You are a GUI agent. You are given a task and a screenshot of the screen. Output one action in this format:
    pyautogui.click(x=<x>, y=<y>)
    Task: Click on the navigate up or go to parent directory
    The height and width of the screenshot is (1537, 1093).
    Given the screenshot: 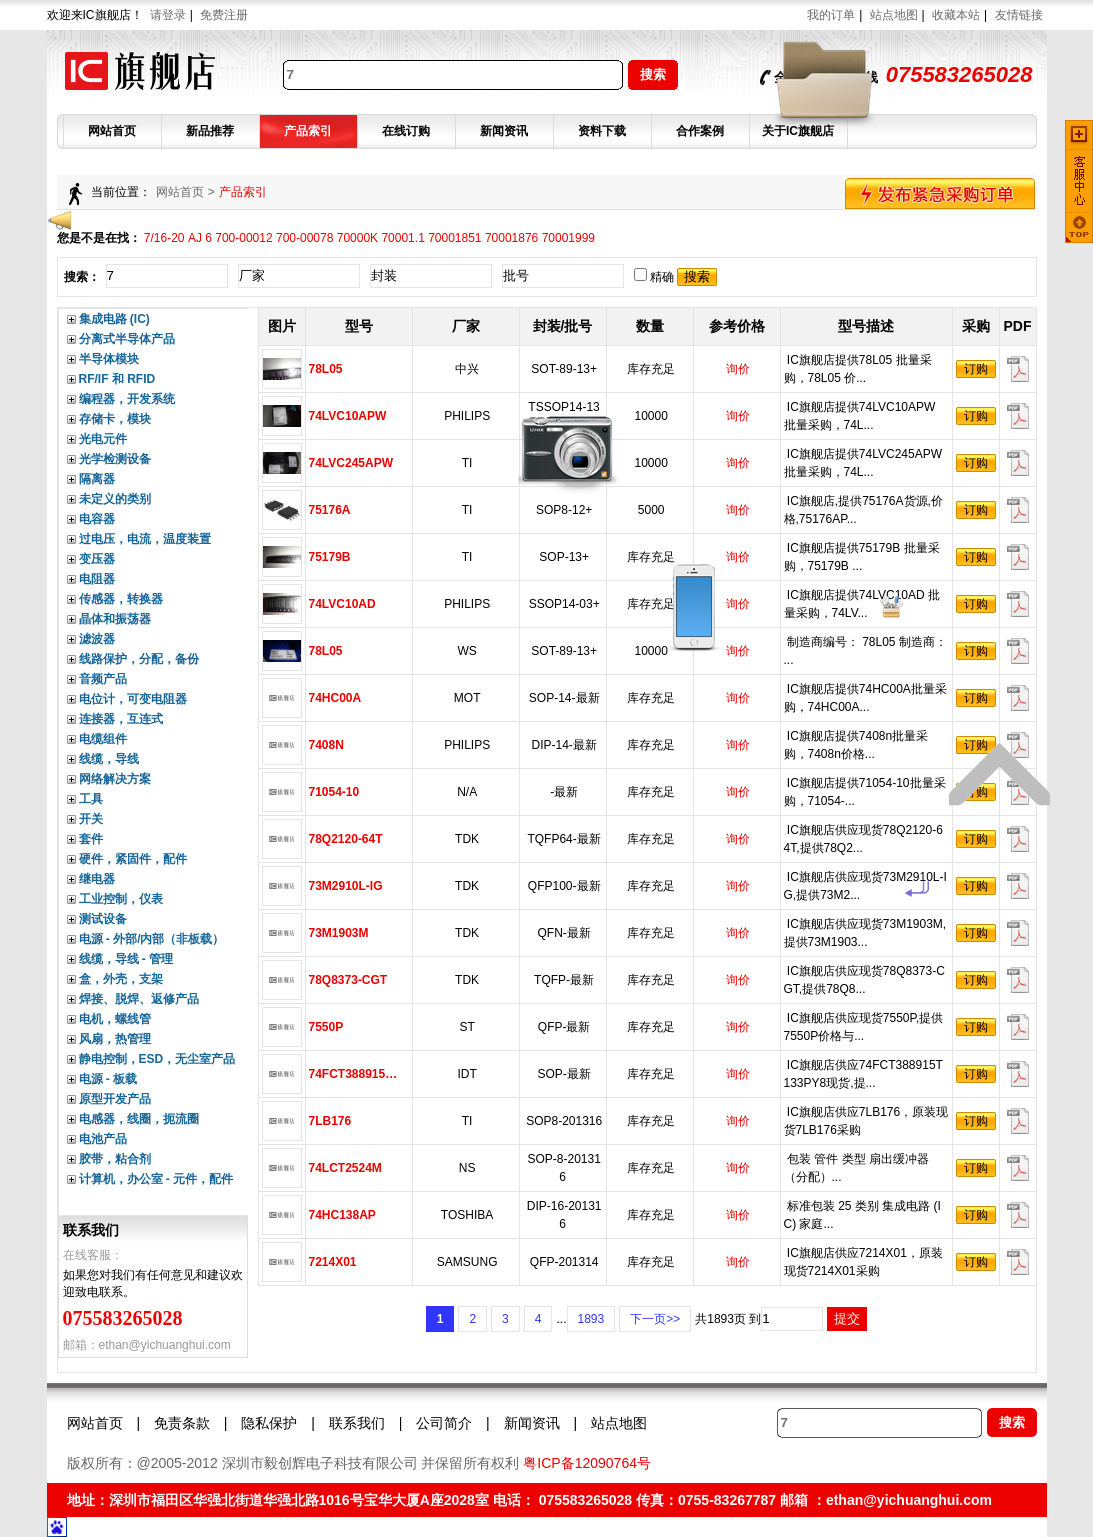 What is the action you would take?
    pyautogui.click(x=999, y=771)
    